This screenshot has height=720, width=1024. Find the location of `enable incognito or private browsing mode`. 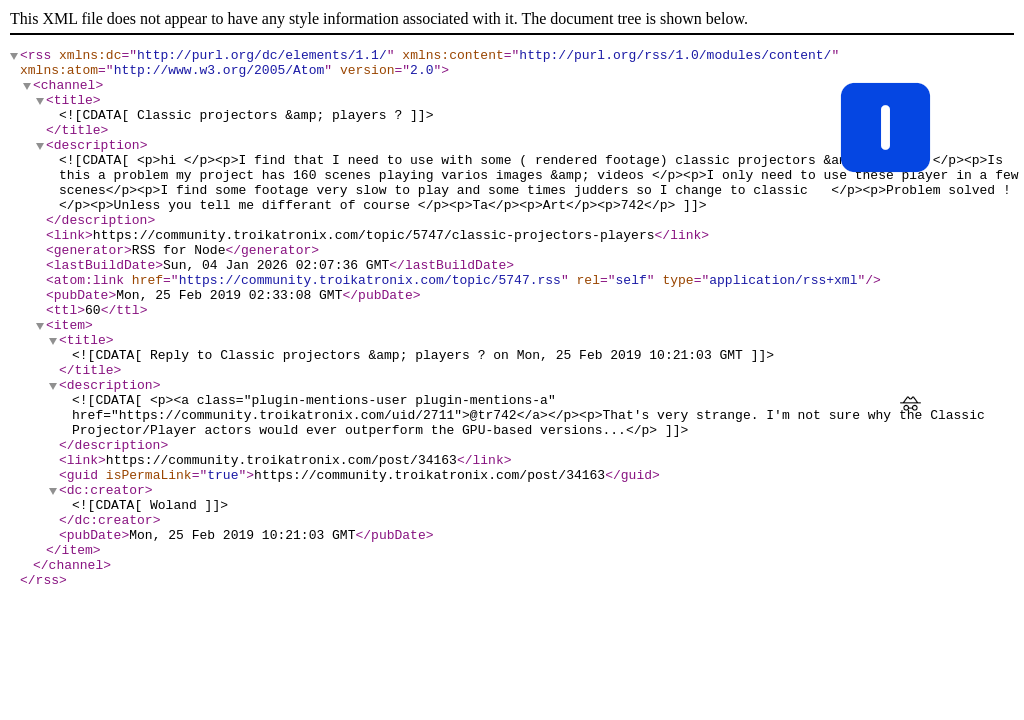

enable incognito or private browsing mode is located at coordinates (910, 403).